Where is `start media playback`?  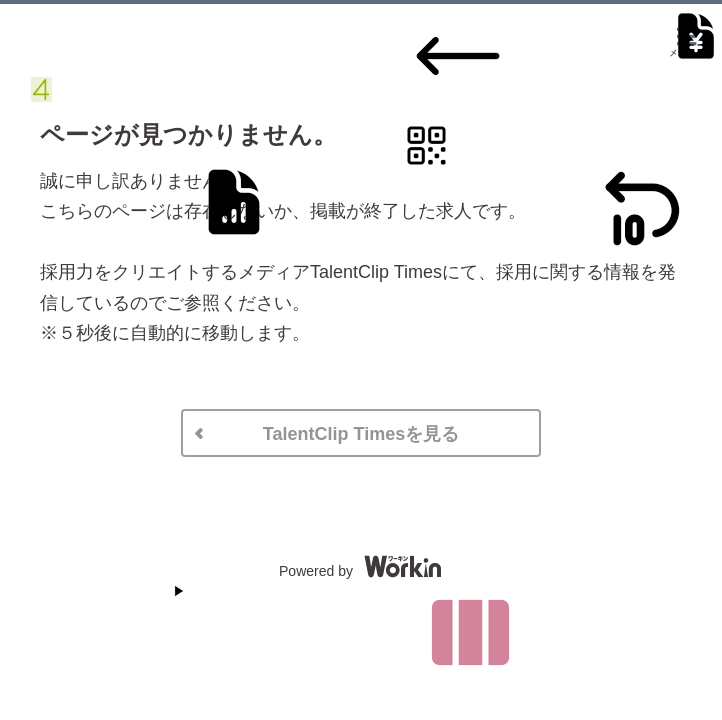
start media playback is located at coordinates (178, 591).